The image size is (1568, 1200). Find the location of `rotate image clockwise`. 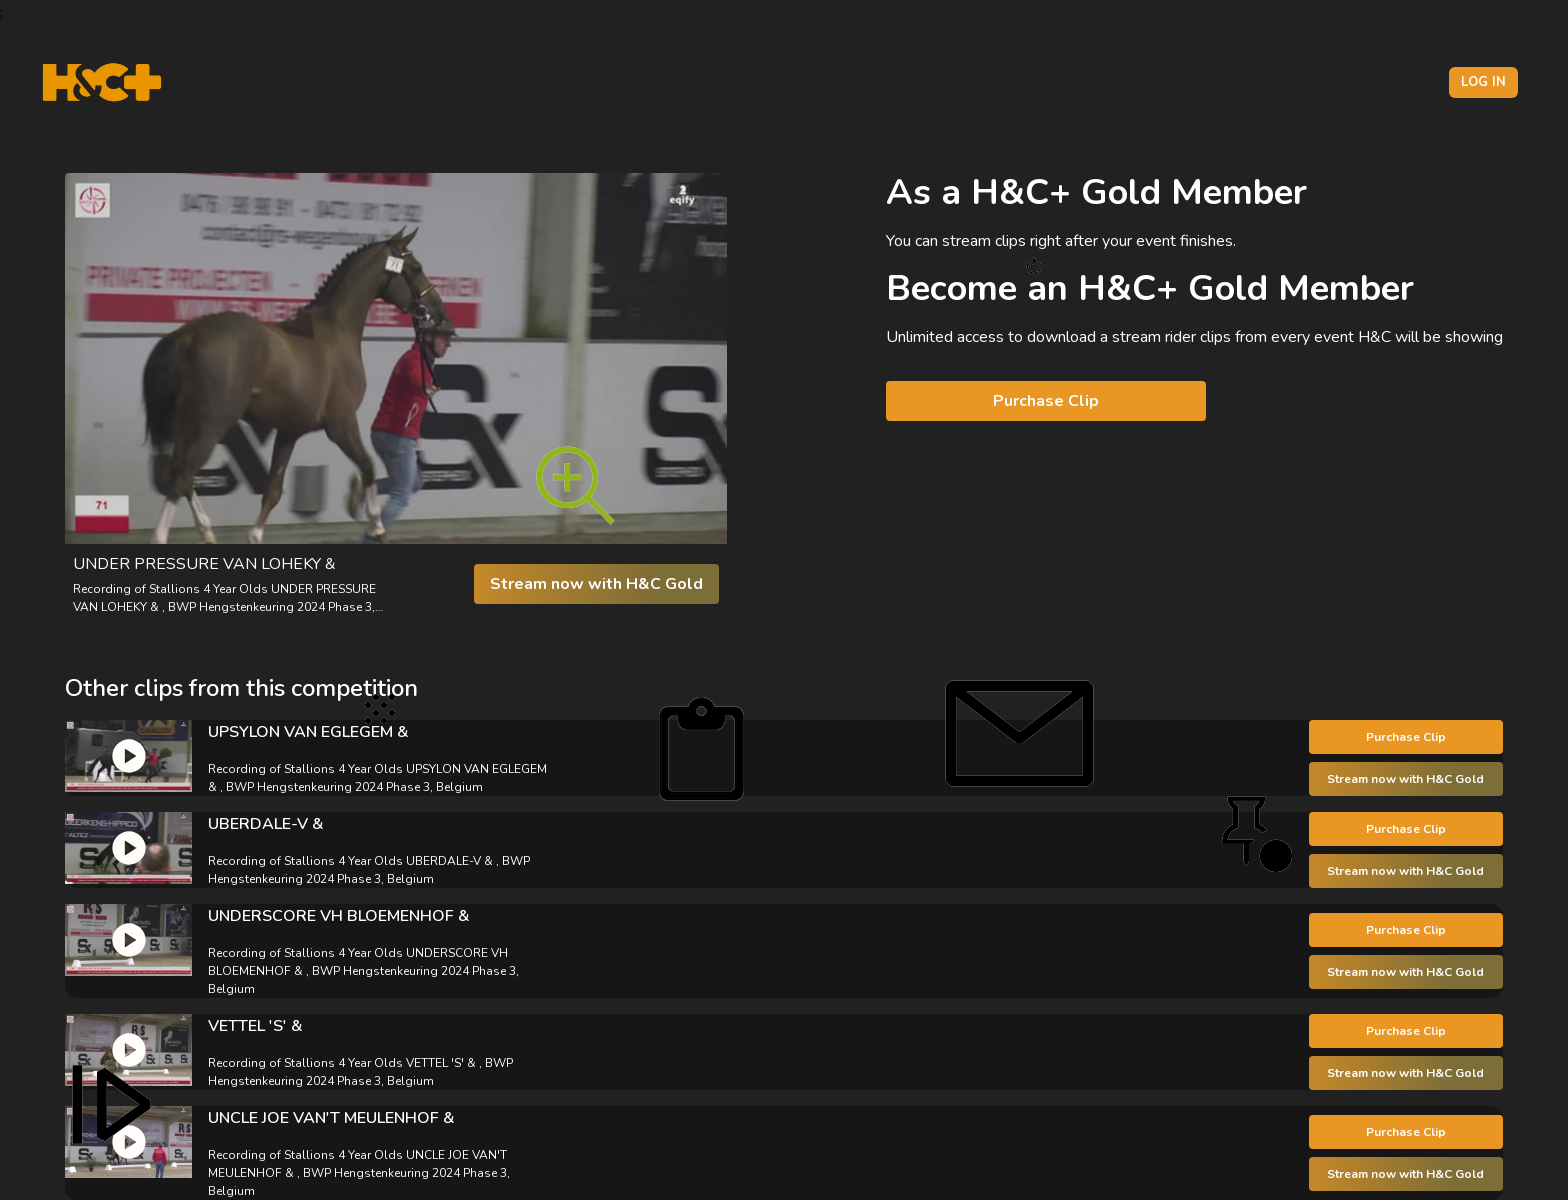

rotate image clockwise is located at coordinates (1034, 267).